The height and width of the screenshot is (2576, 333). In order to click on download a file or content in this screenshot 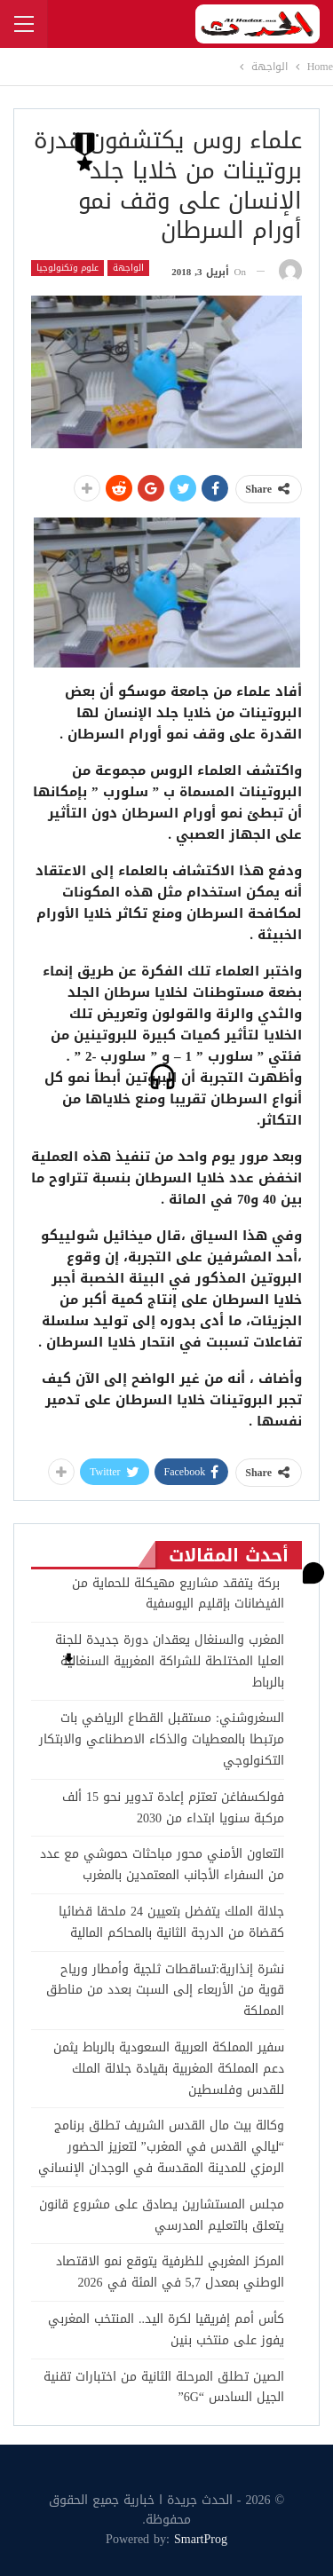, I will do `click(68, 1659)`.